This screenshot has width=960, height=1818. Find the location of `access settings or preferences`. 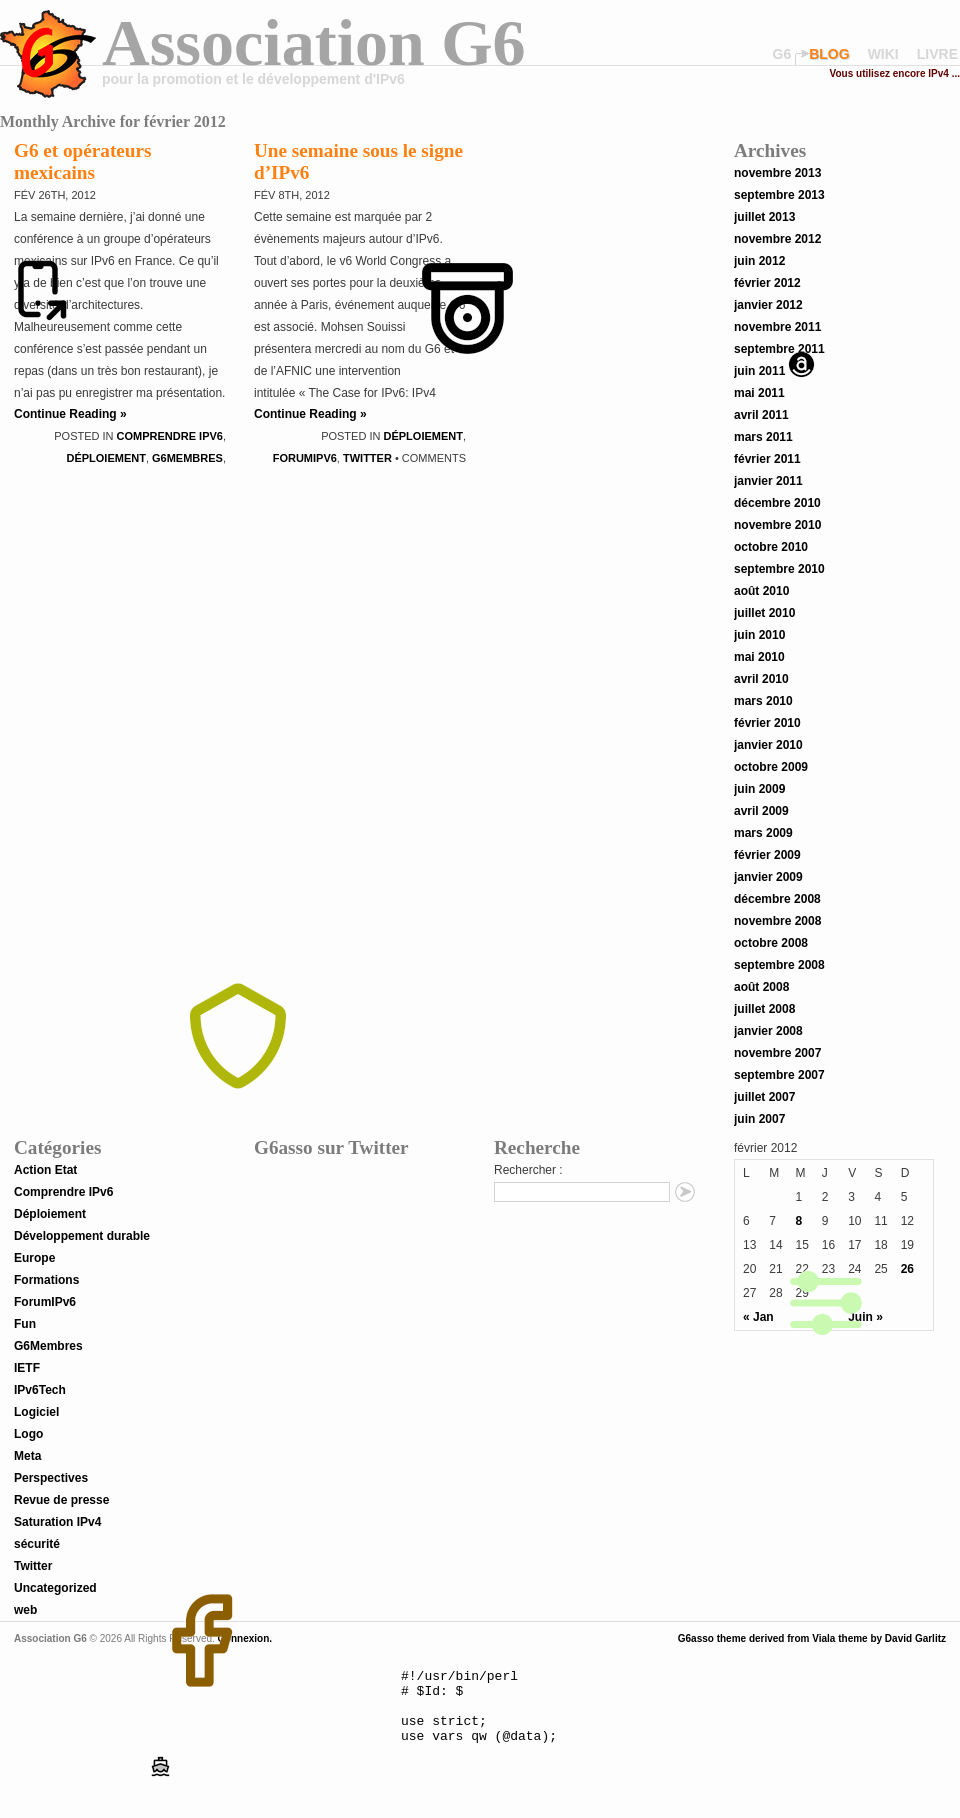

access settings or preferences is located at coordinates (826, 1303).